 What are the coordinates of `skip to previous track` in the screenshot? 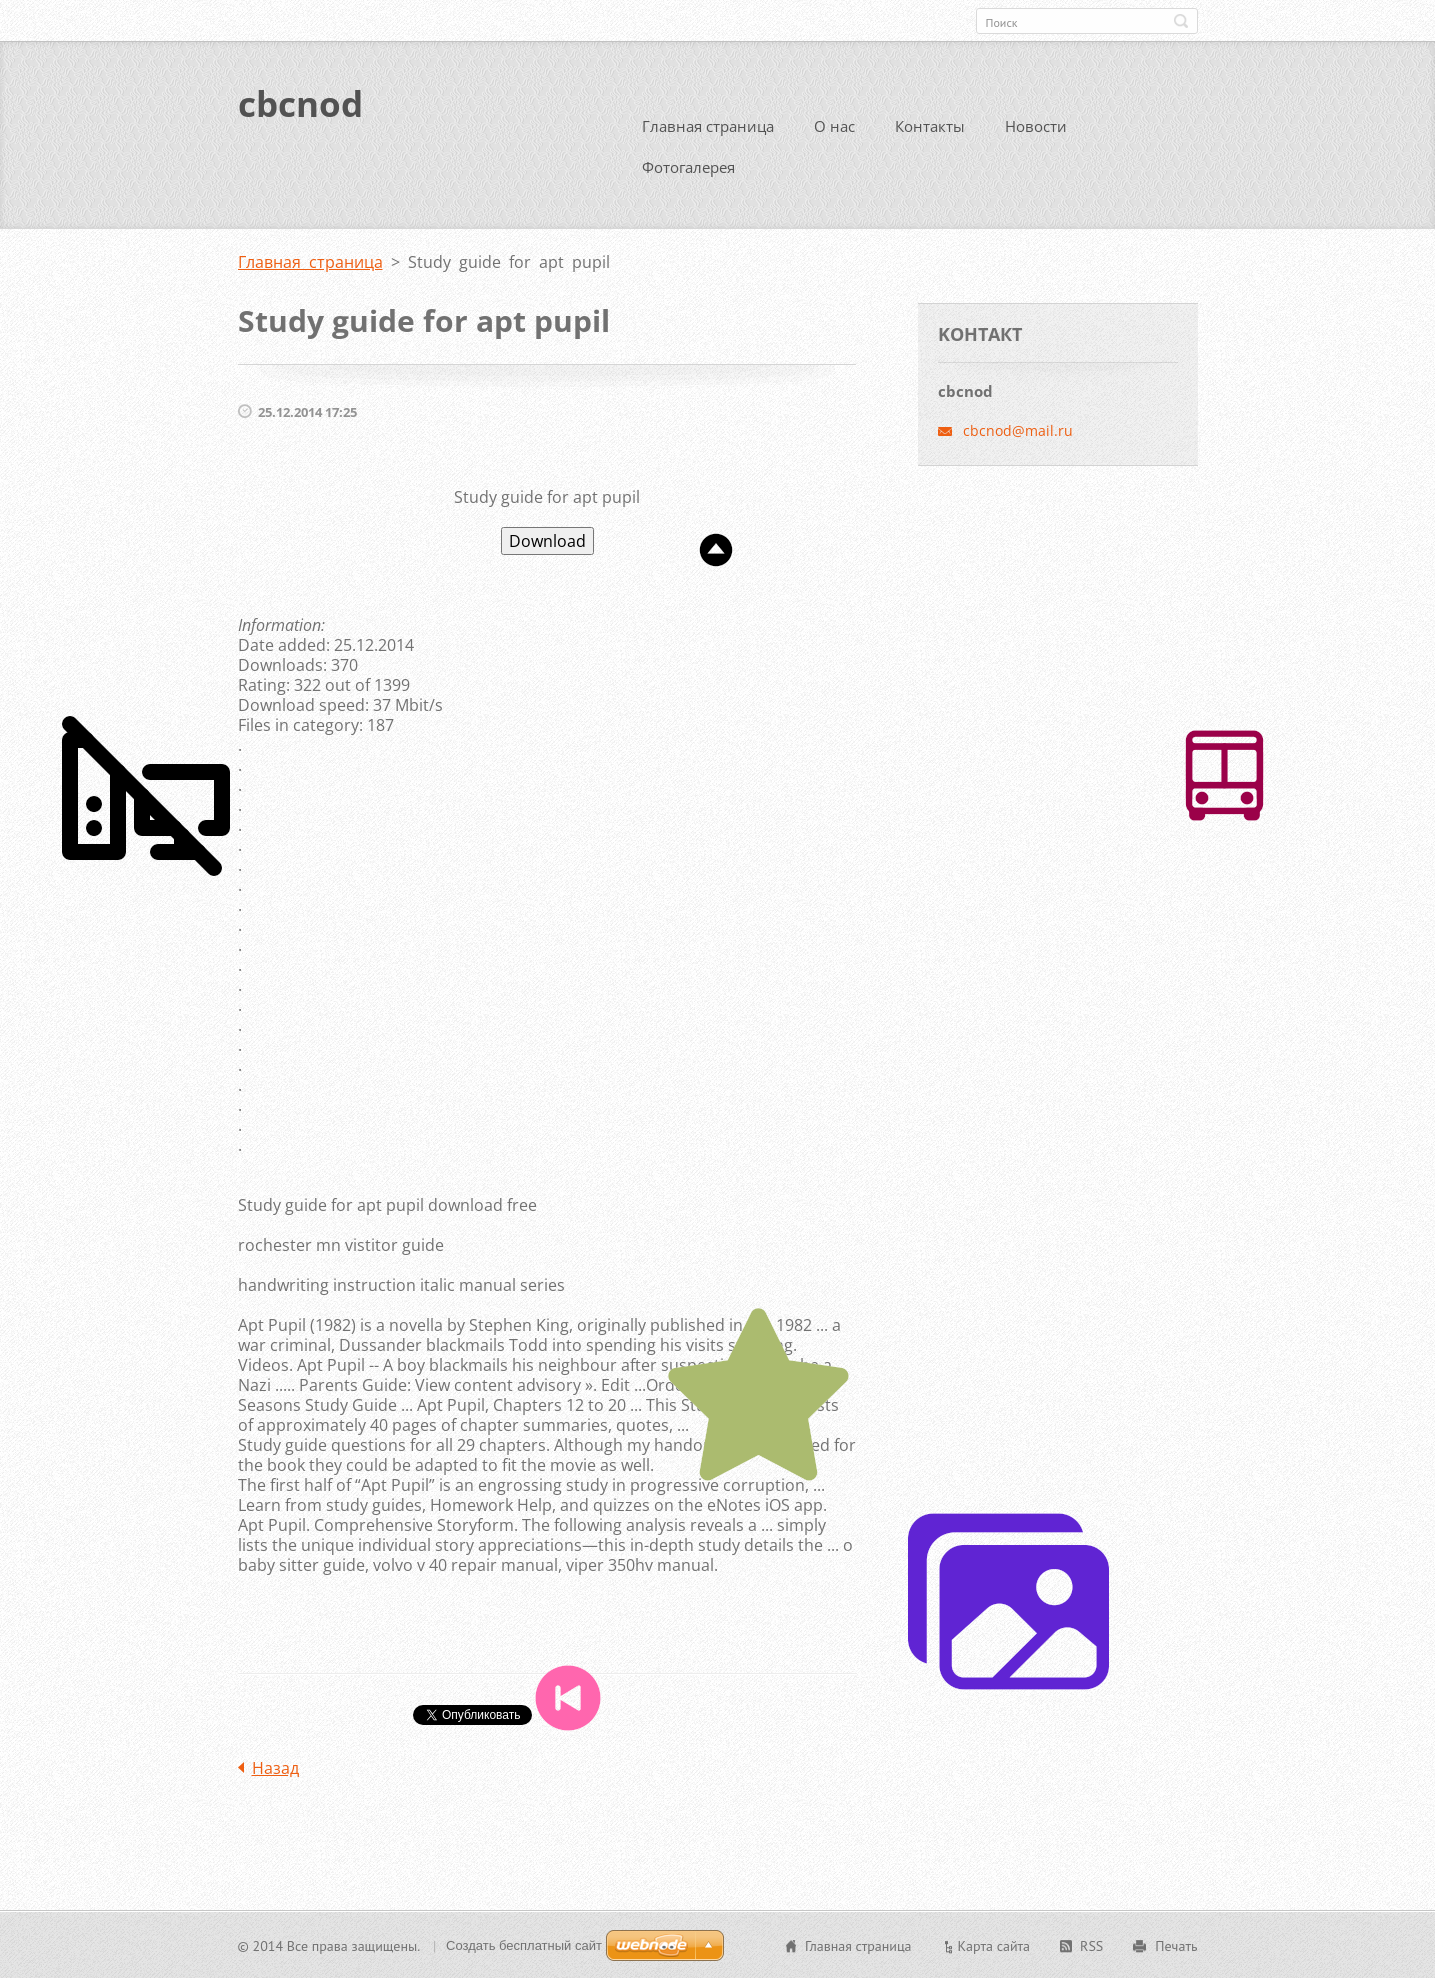 It's located at (568, 1698).